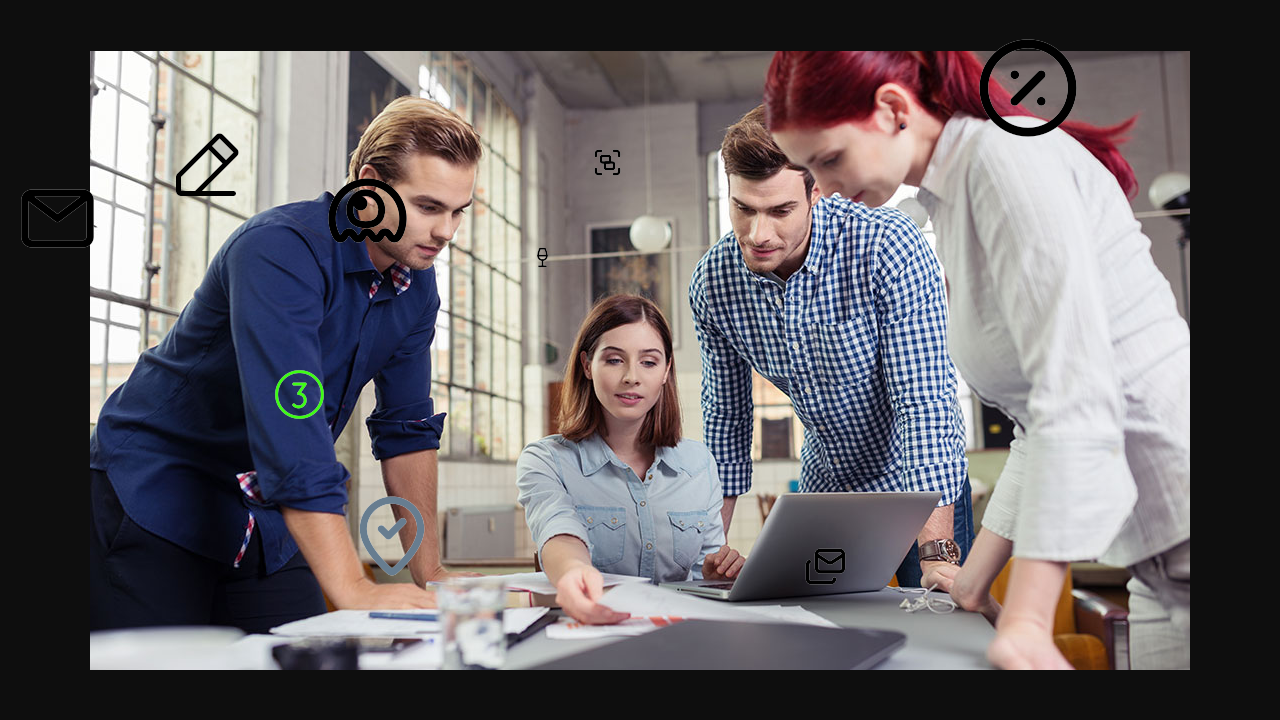 The width and height of the screenshot is (1280, 720). I want to click on open your email inbox, so click(57, 218).